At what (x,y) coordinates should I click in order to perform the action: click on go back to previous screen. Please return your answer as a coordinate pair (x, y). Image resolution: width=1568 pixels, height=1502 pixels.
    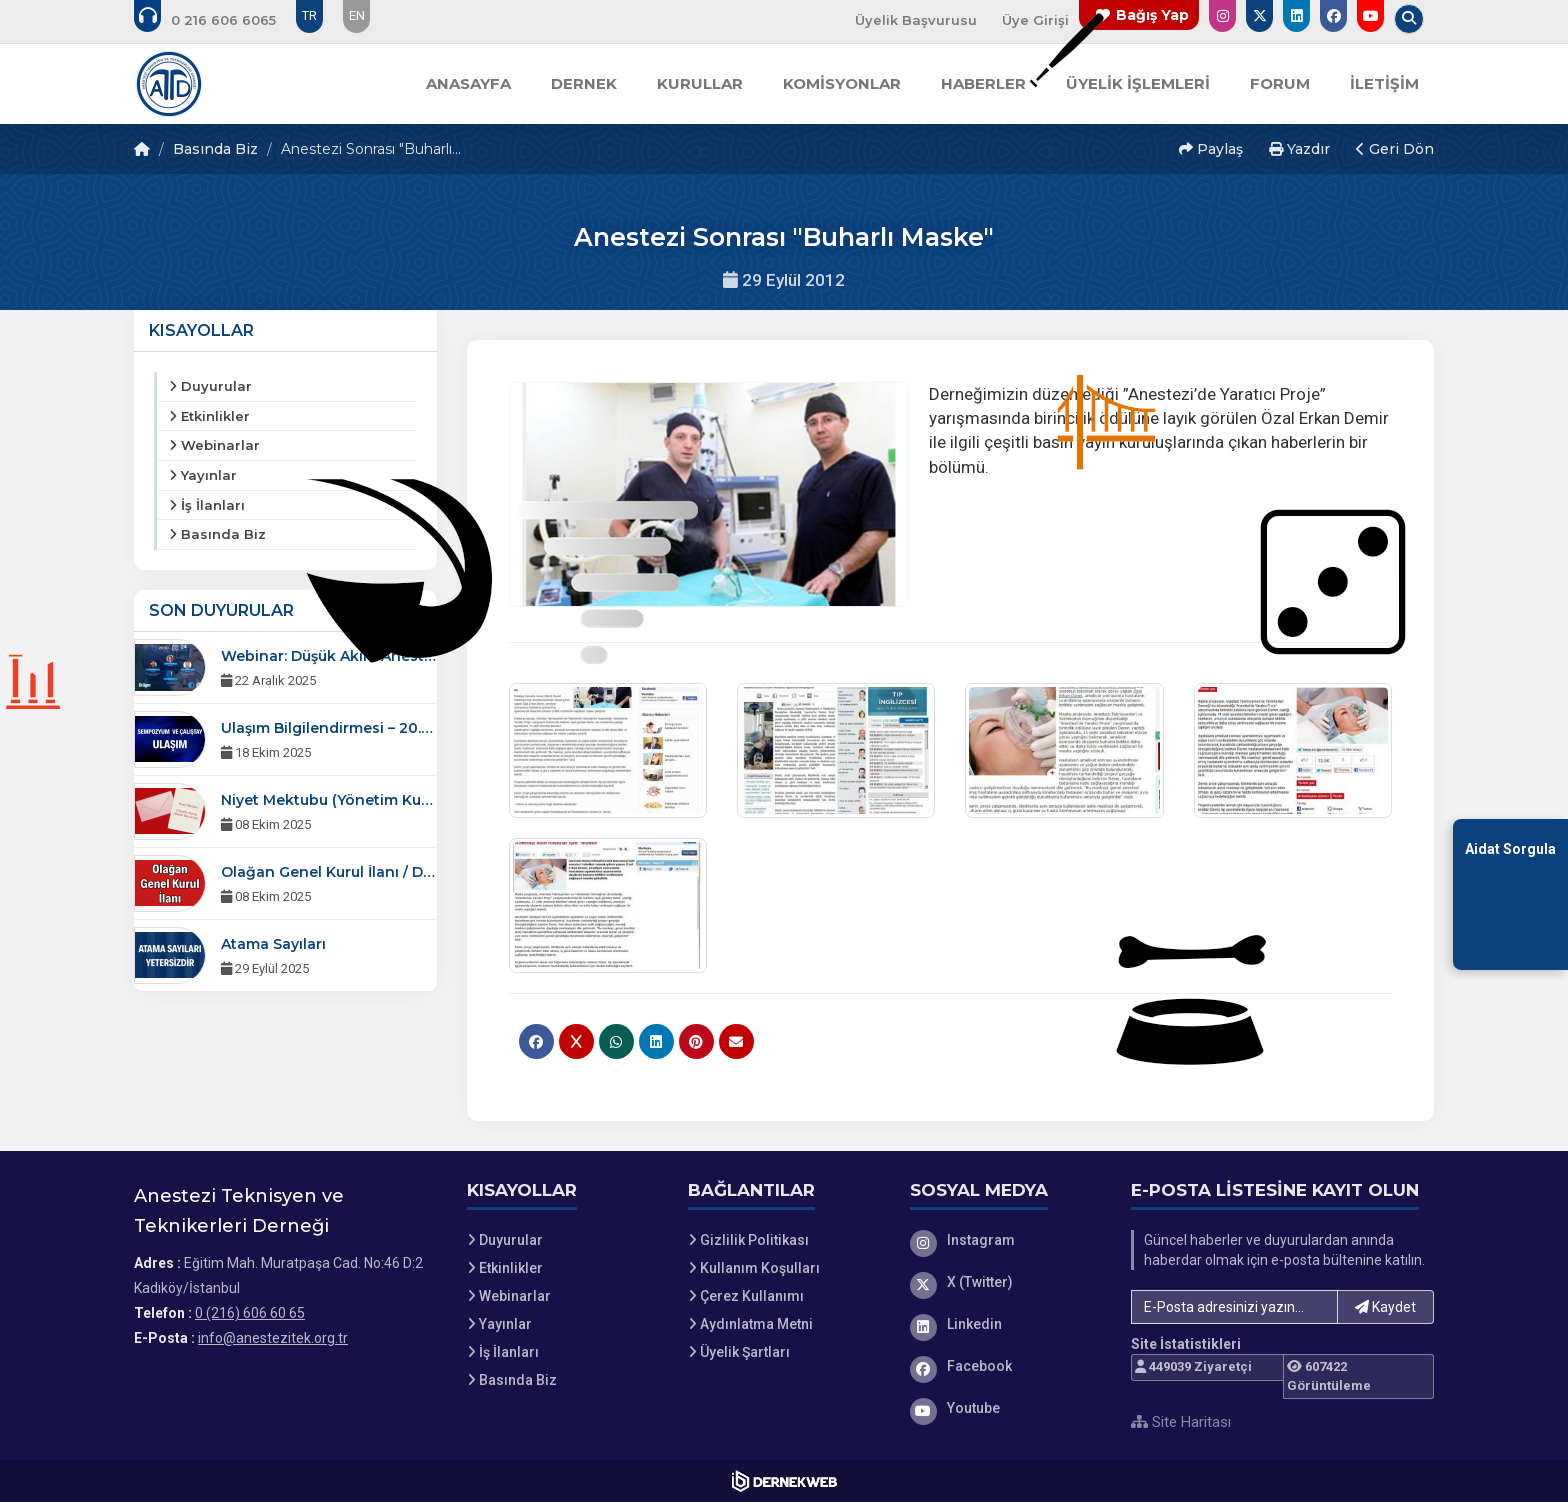
    Looking at the image, I should click on (399, 572).